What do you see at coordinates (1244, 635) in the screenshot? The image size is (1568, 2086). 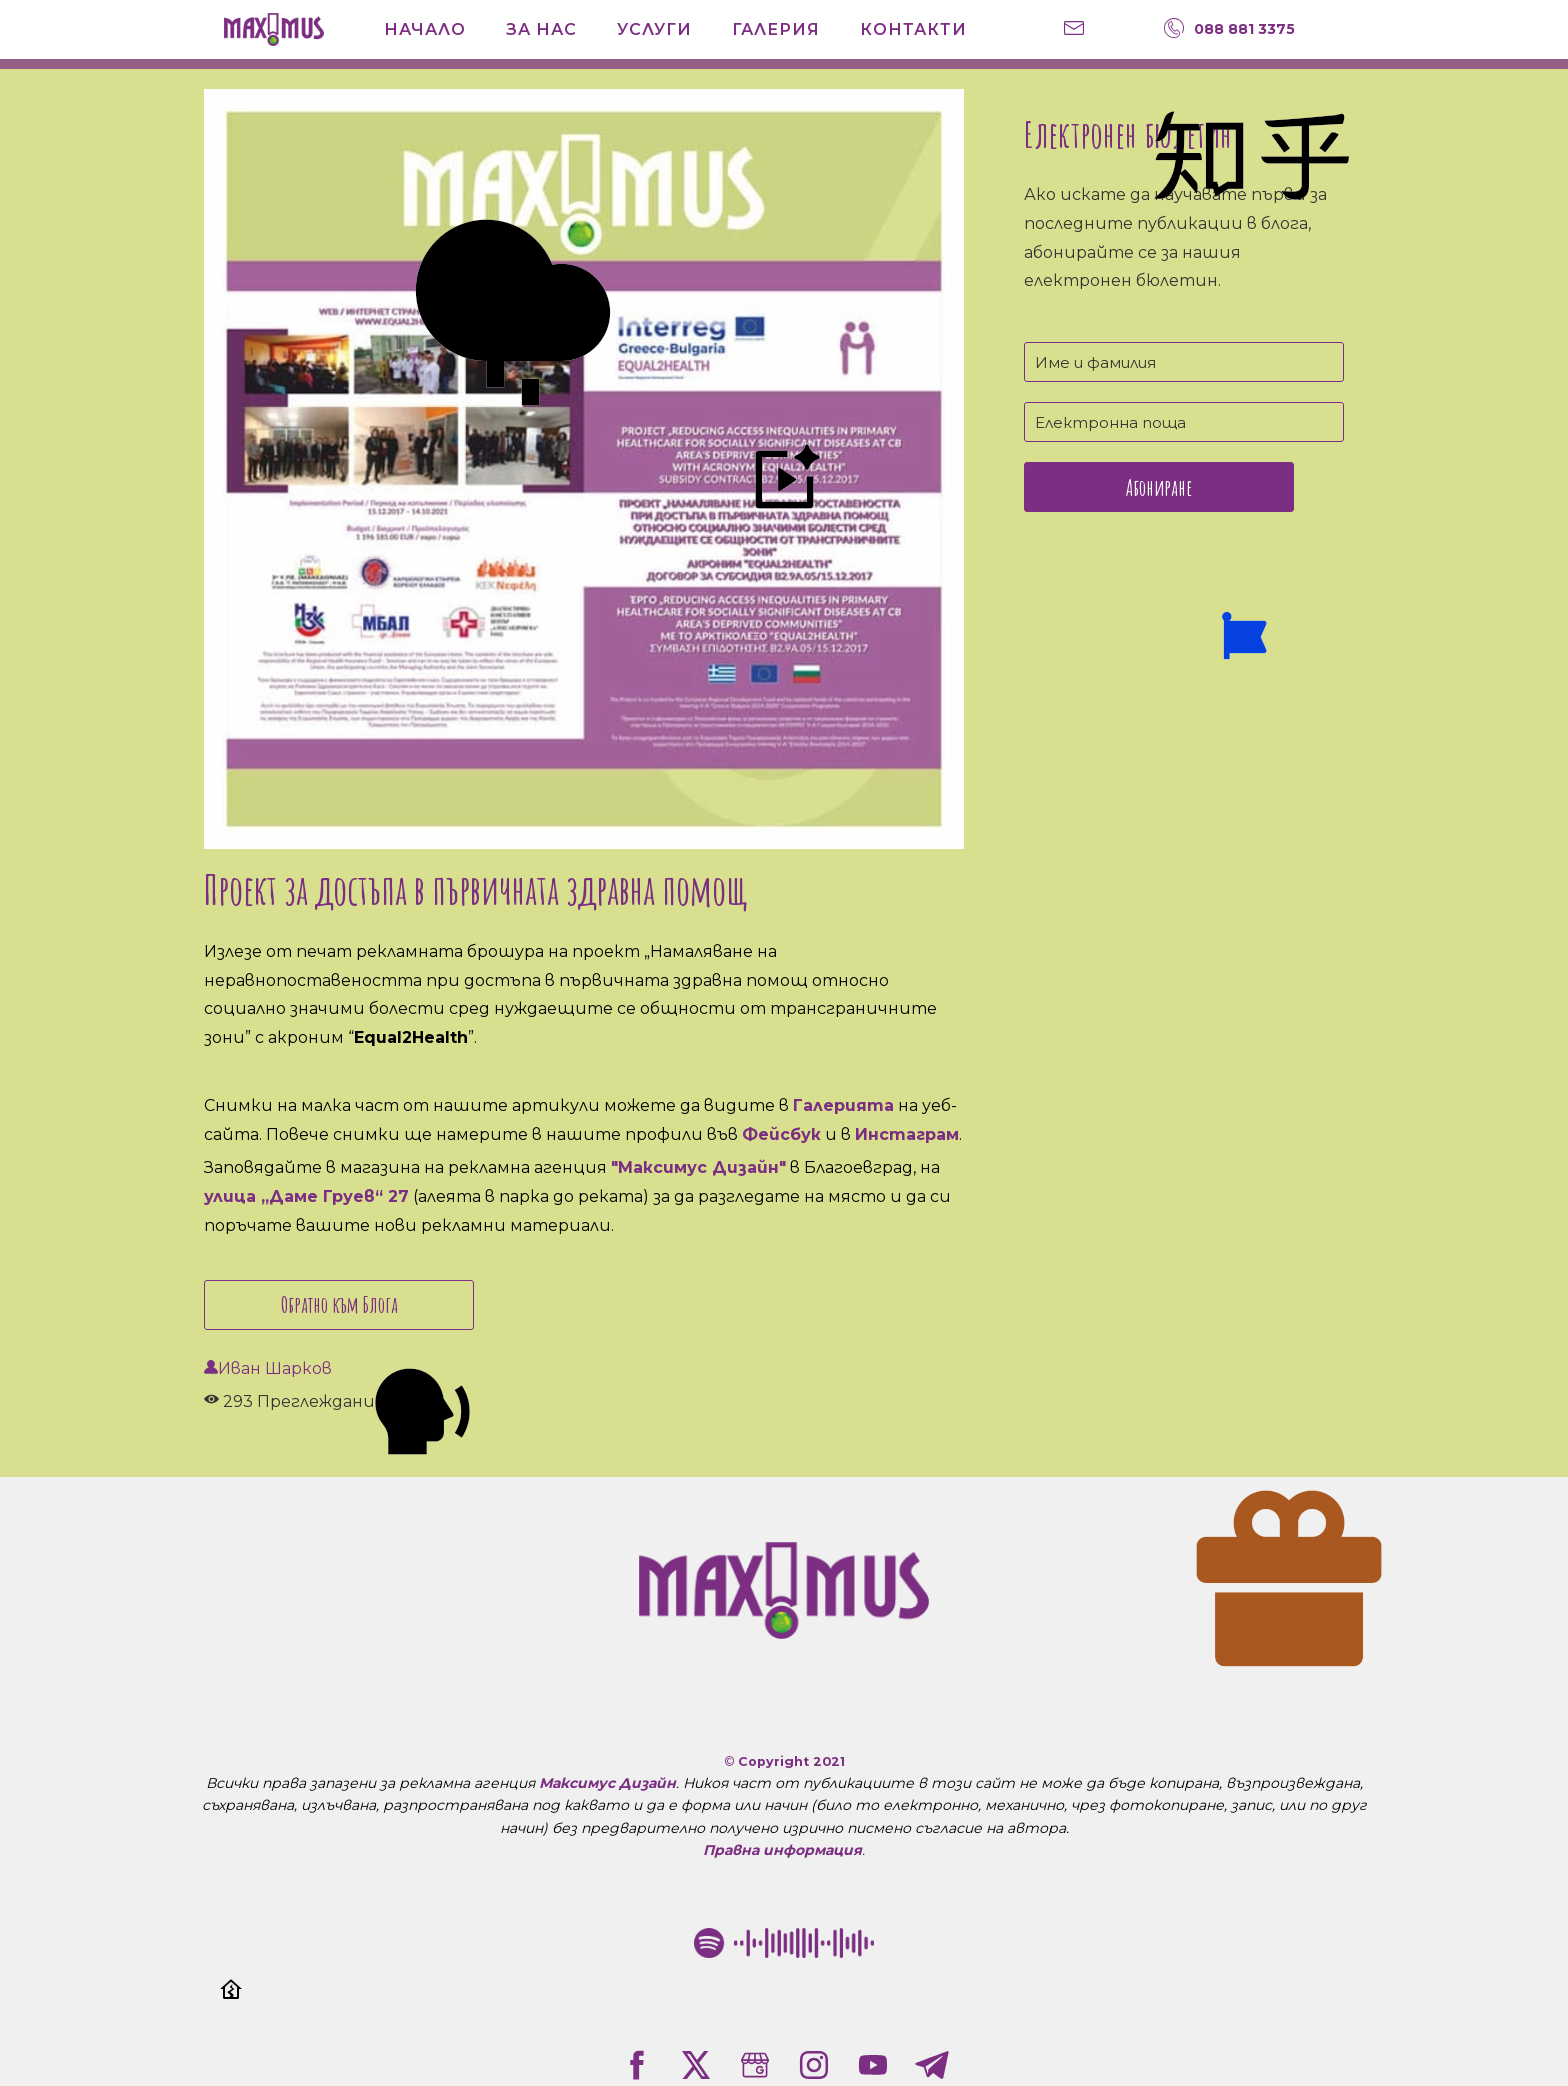 I see `font awesome brand logo` at bounding box center [1244, 635].